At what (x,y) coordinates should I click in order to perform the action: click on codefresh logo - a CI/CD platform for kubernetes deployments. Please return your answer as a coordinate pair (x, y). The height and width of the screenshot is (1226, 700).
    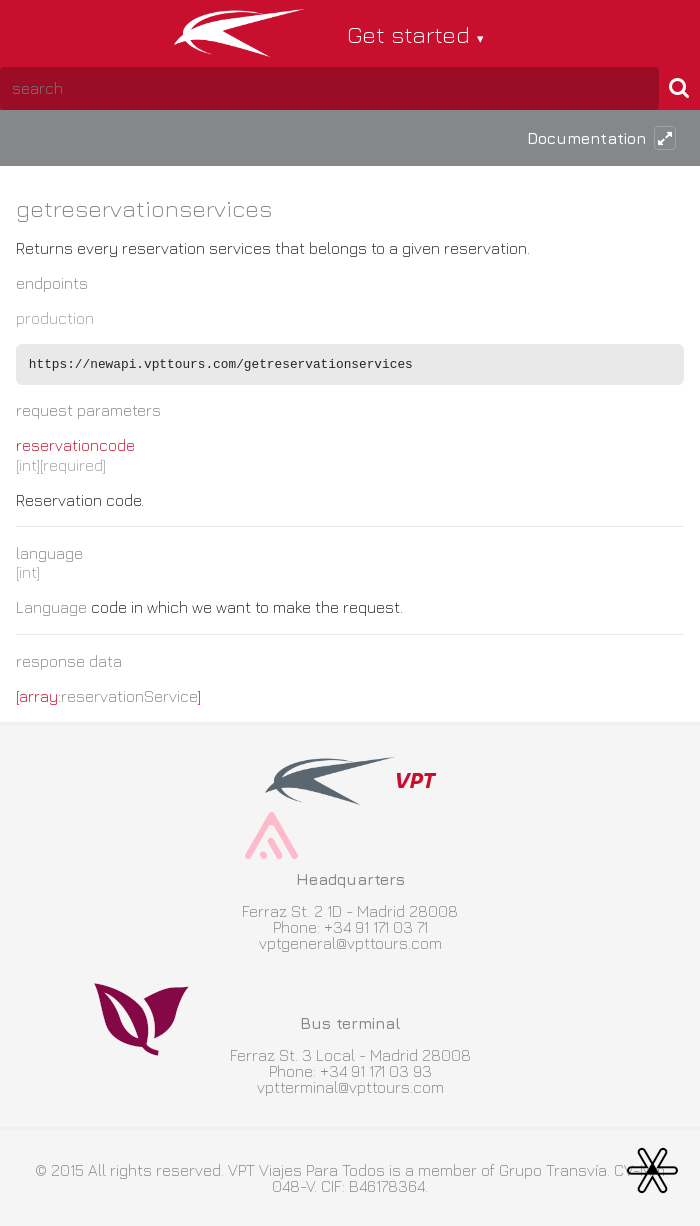
    Looking at the image, I should click on (141, 1019).